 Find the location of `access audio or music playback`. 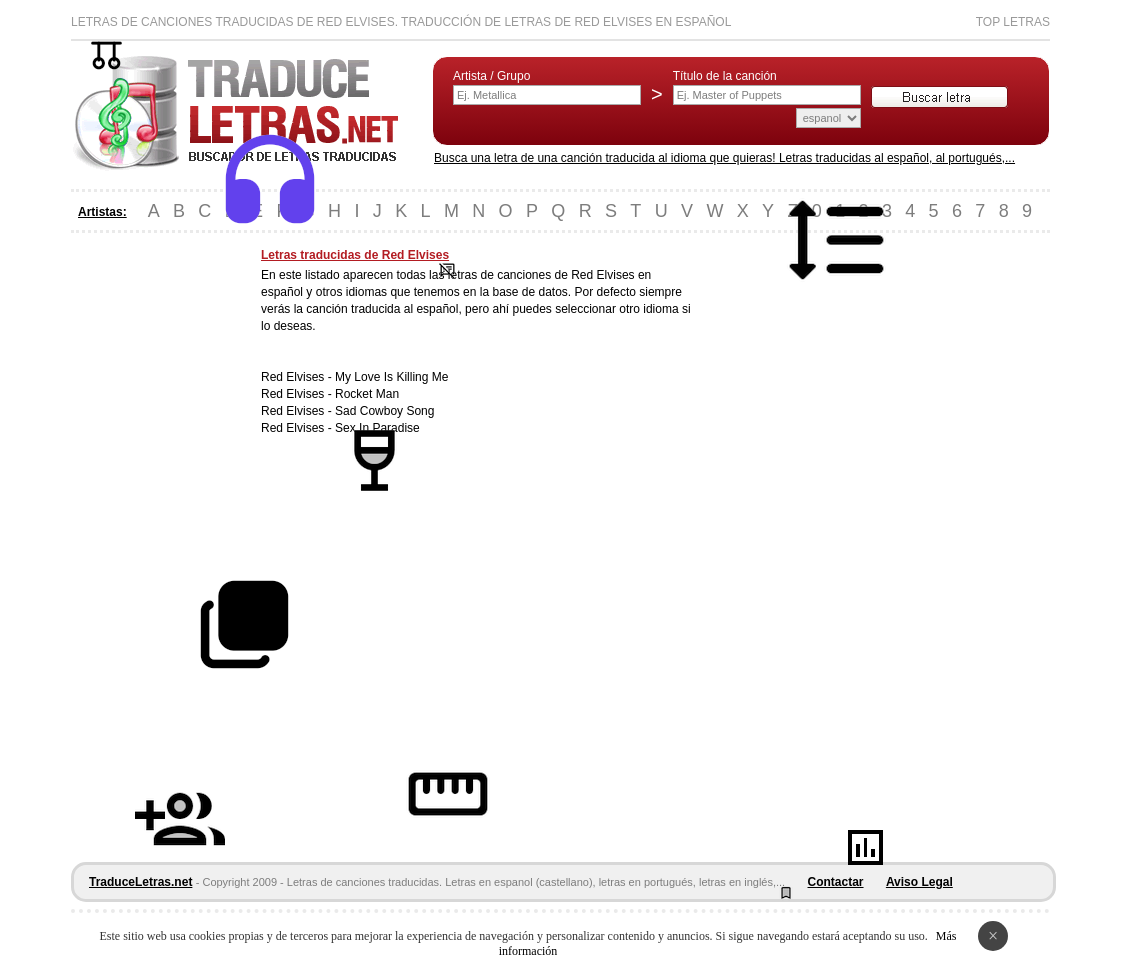

access audio or music playback is located at coordinates (270, 179).